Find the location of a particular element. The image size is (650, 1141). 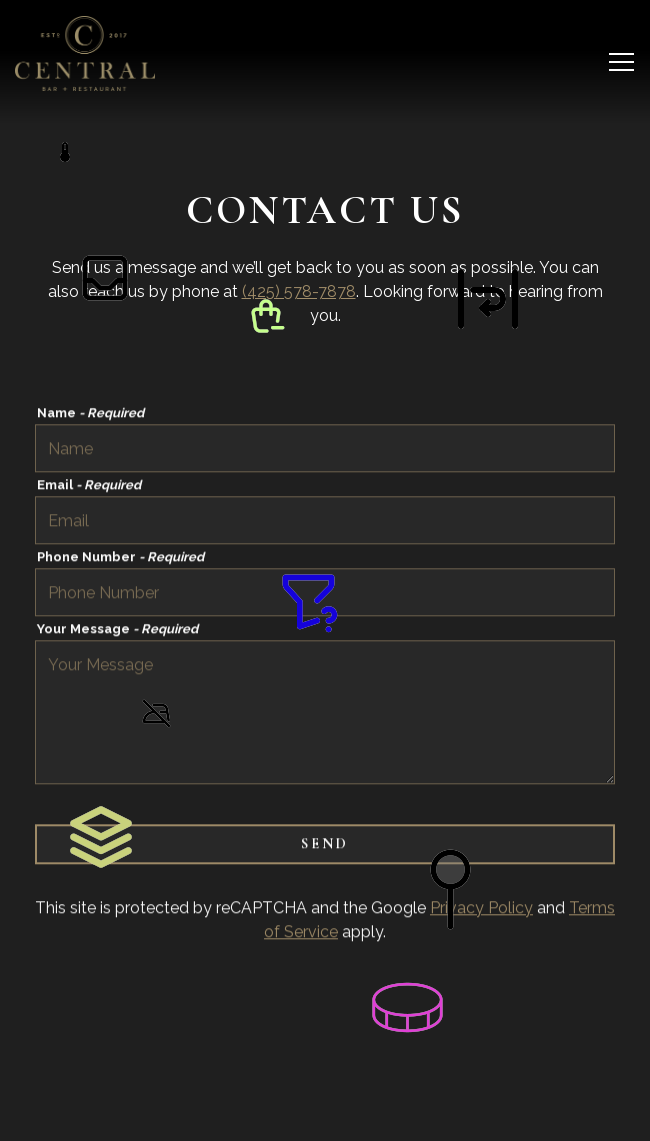

wrap text to column width is located at coordinates (488, 299).